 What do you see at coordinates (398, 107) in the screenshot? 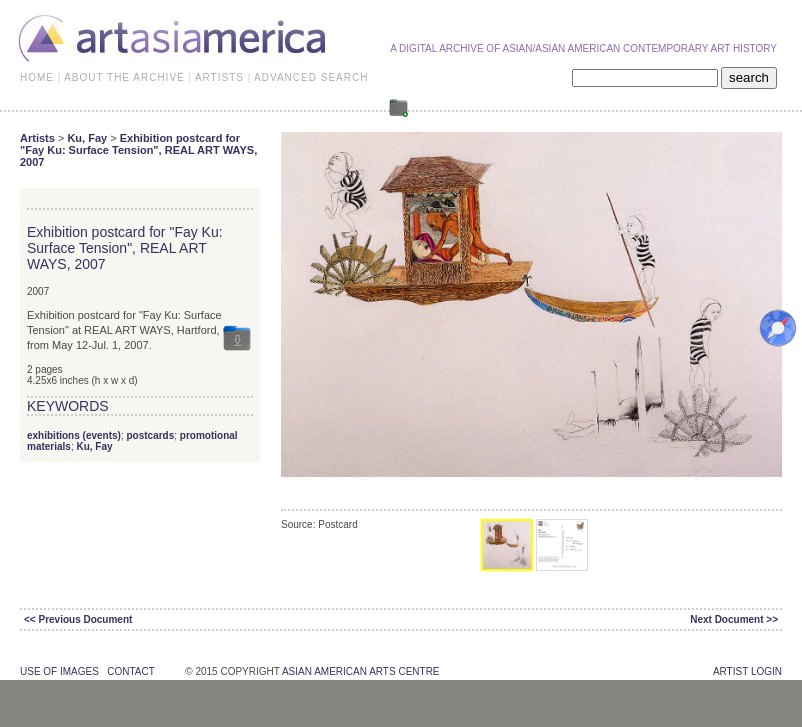
I see `create a new folder` at bounding box center [398, 107].